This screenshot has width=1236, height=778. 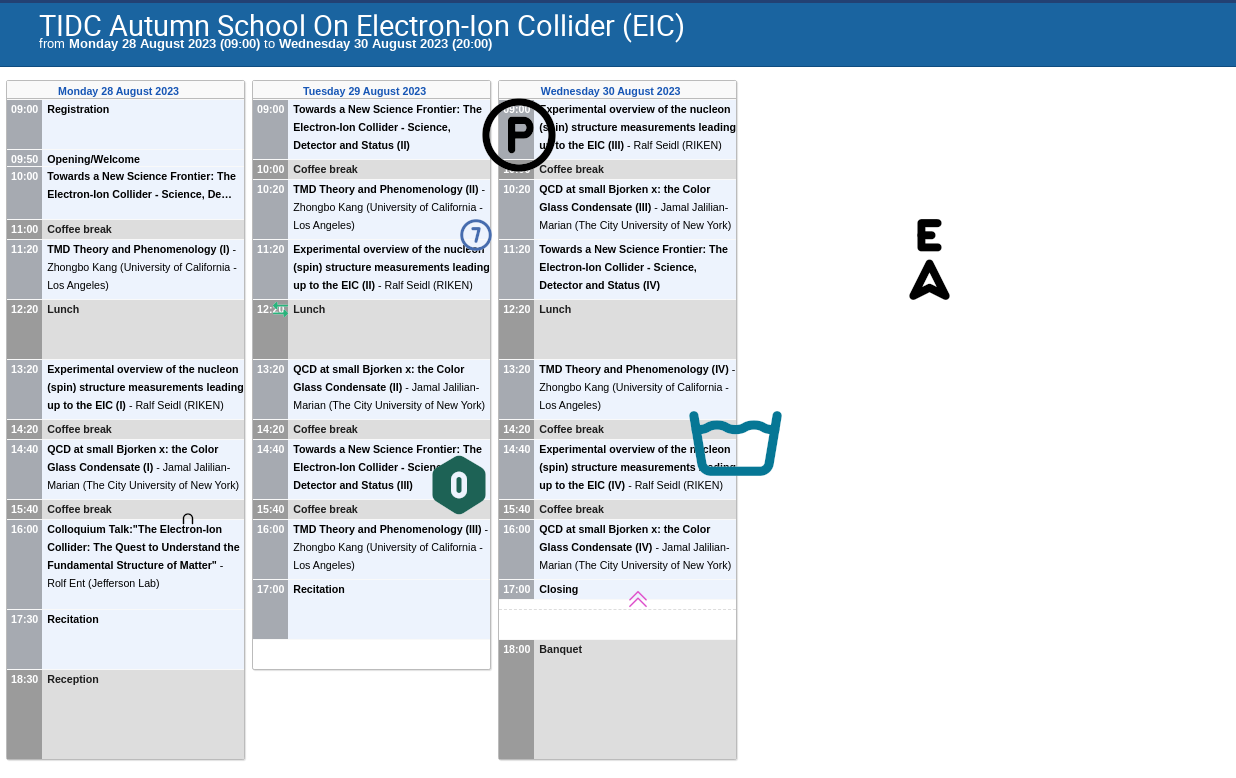 What do you see at coordinates (519, 135) in the screenshot?
I see `find nearby parking locations` at bounding box center [519, 135].